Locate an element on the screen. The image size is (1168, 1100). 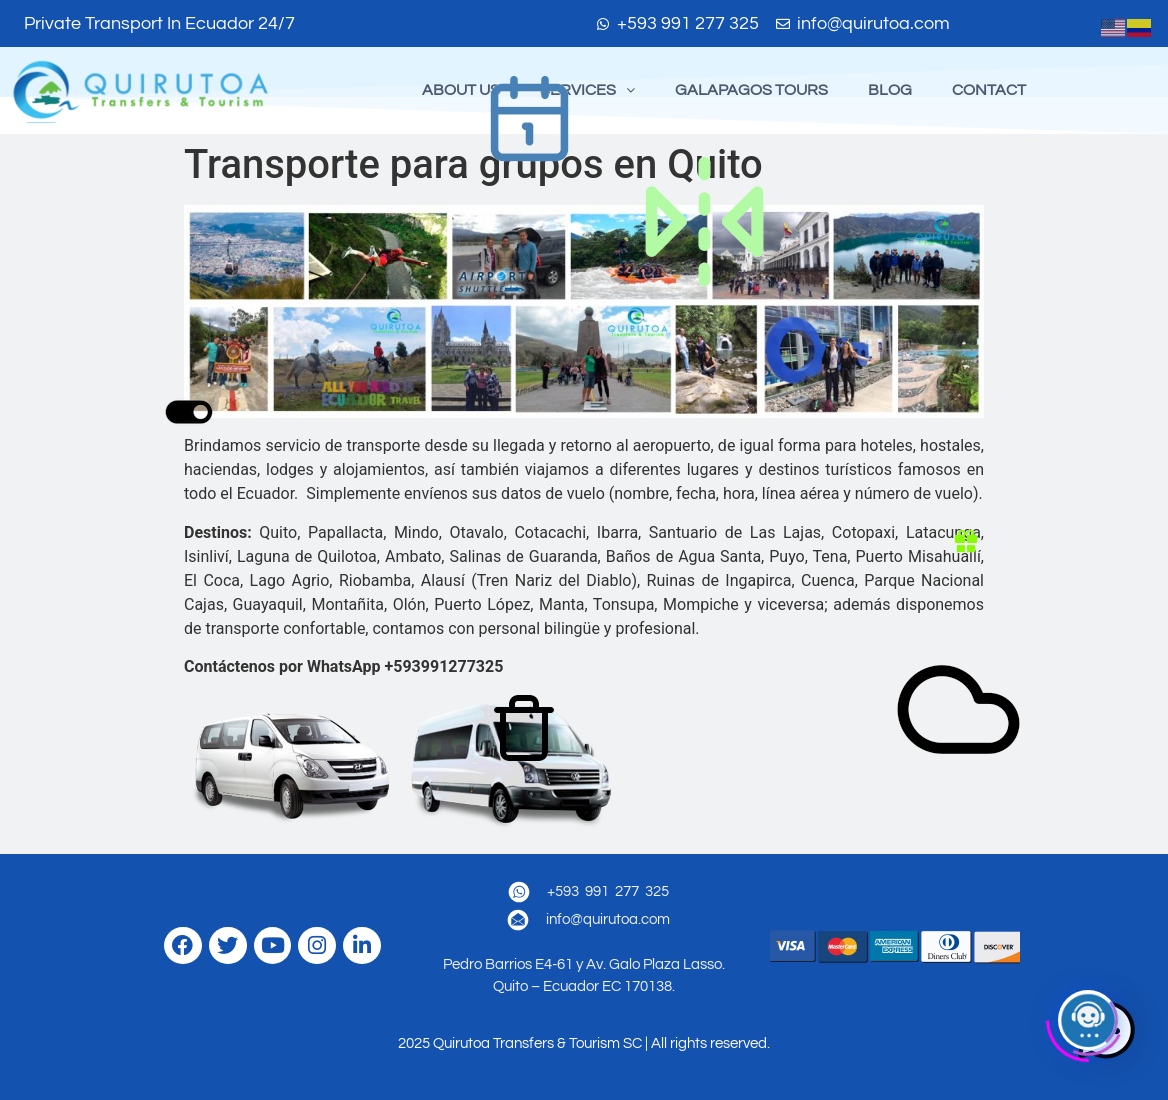
access cloud storage is located at coordinates (958, 709).